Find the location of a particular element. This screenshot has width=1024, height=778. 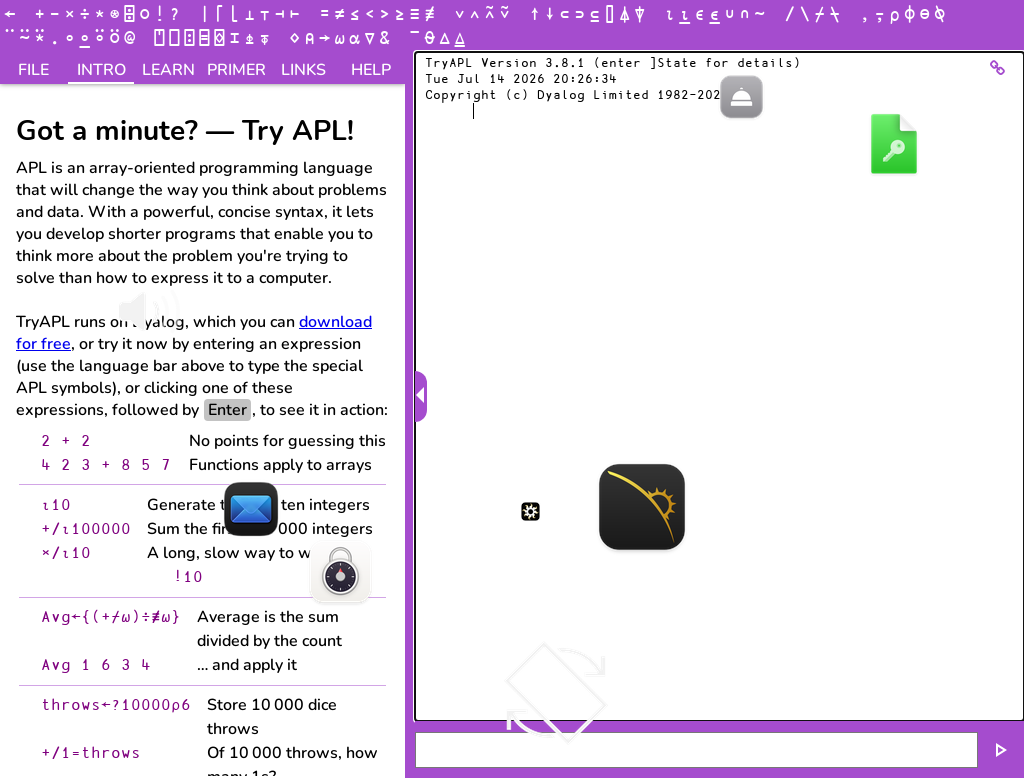

open the mail app is located at coordinates (251, 509).